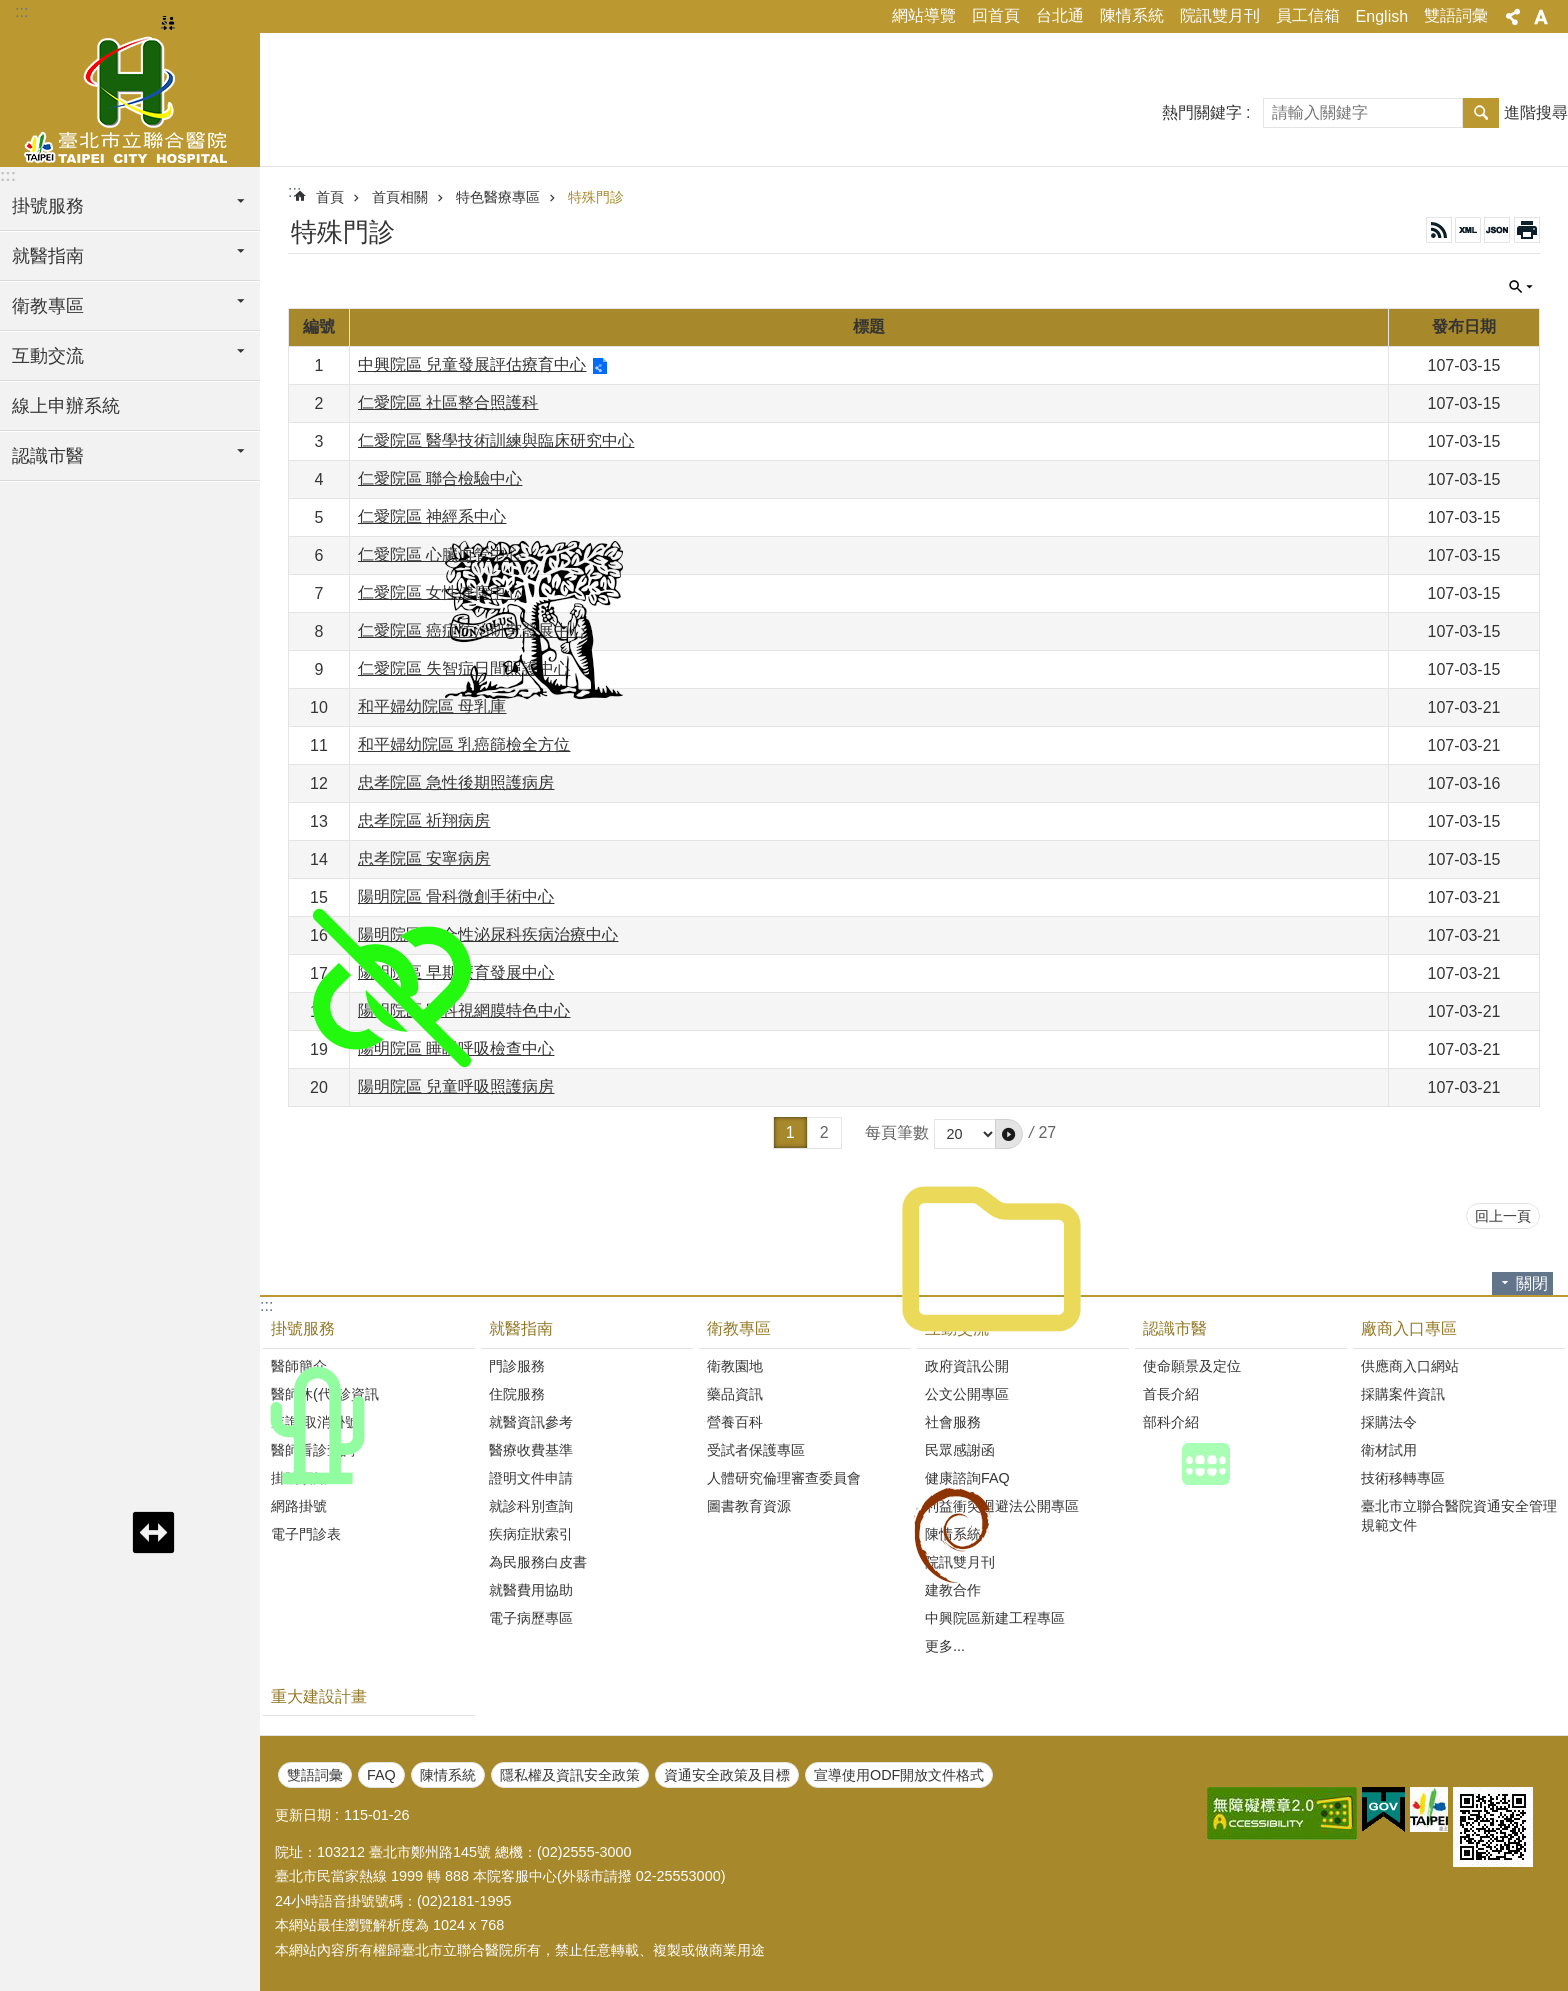 Image resolution: width=1568 pixels, height=1991 pixels. I want to click on access dental or oral health features, so click(1206, 1464).